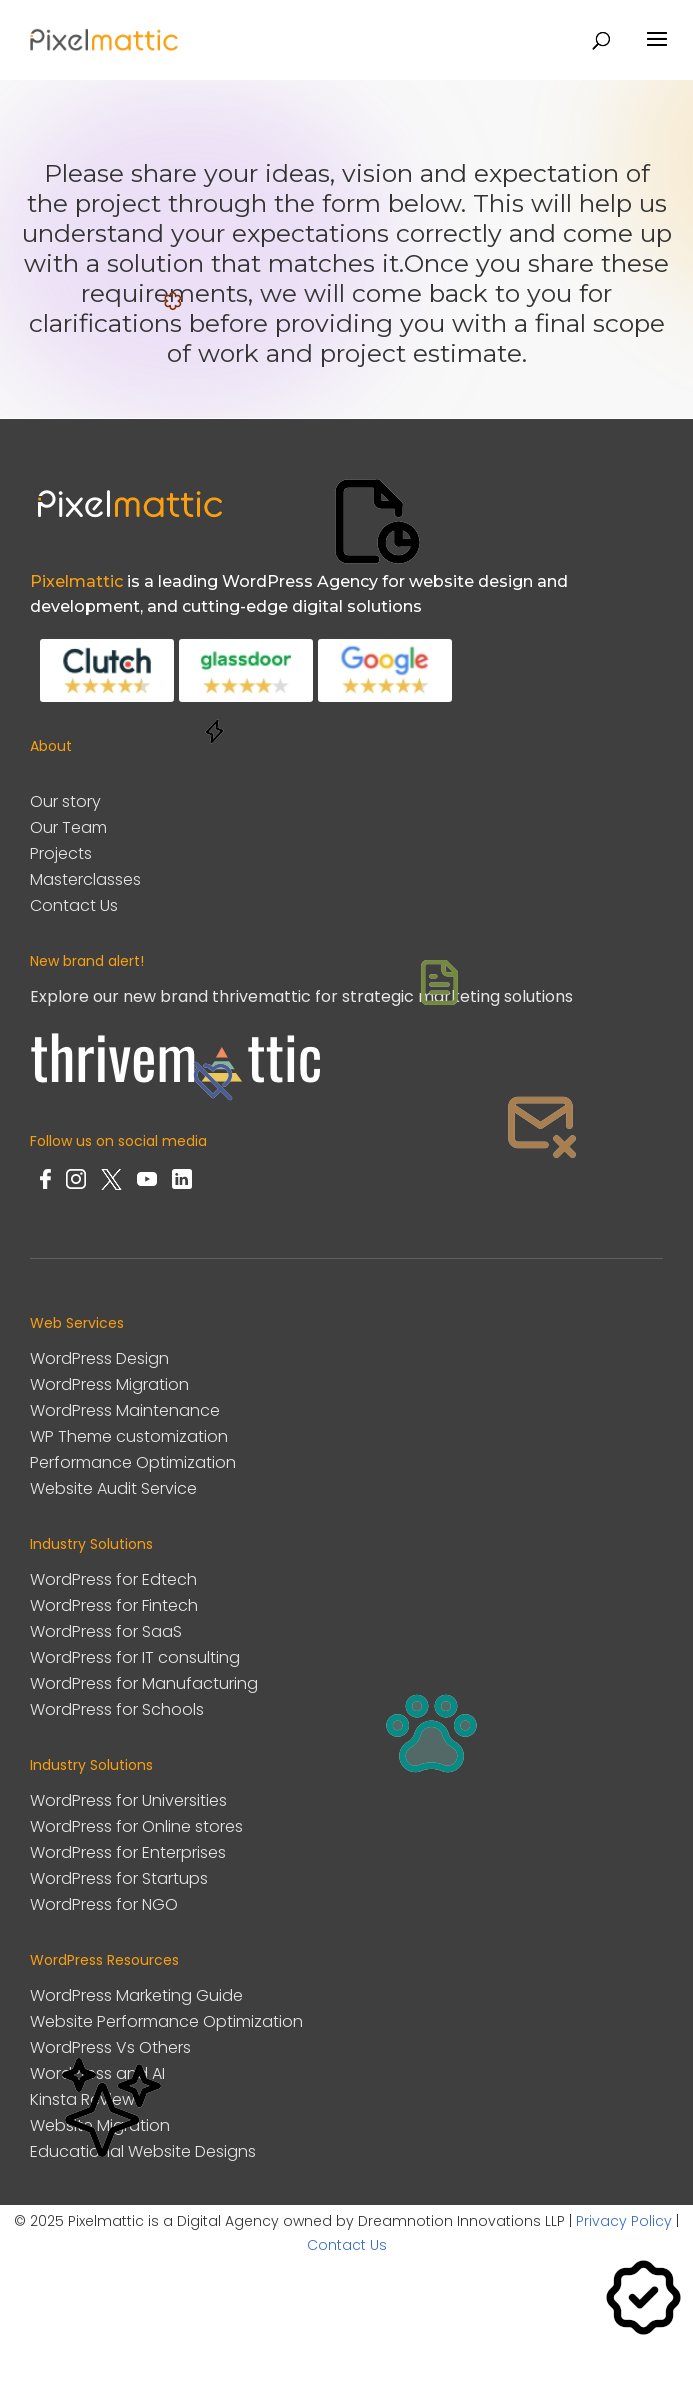 This screenshot has height=2393, width=693. I want to click on view file analytics or report, so click(377, 521).